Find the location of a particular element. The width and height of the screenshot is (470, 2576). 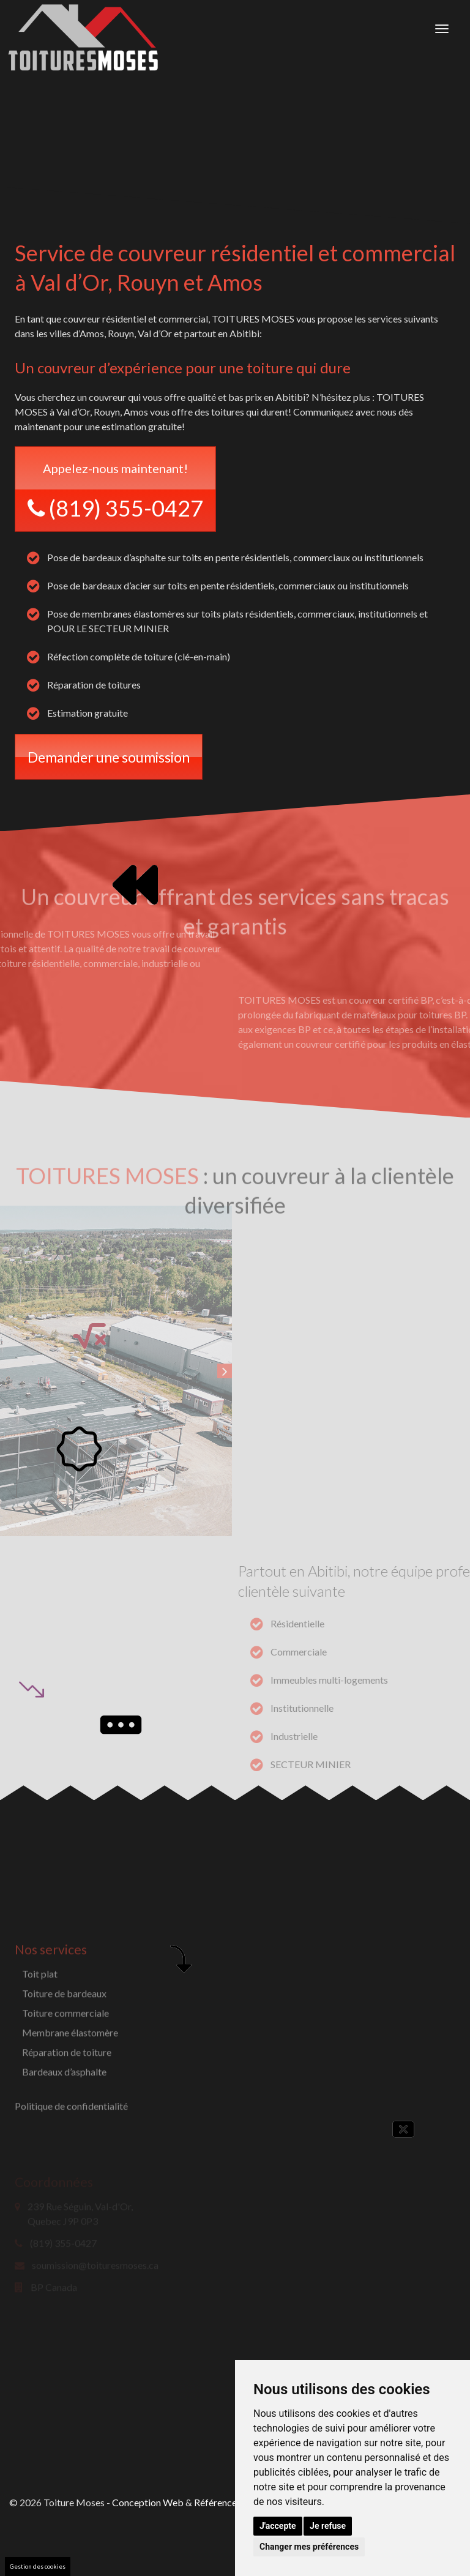

access mathematical or scientific calculator functions is located at coordinates (89, 1336).